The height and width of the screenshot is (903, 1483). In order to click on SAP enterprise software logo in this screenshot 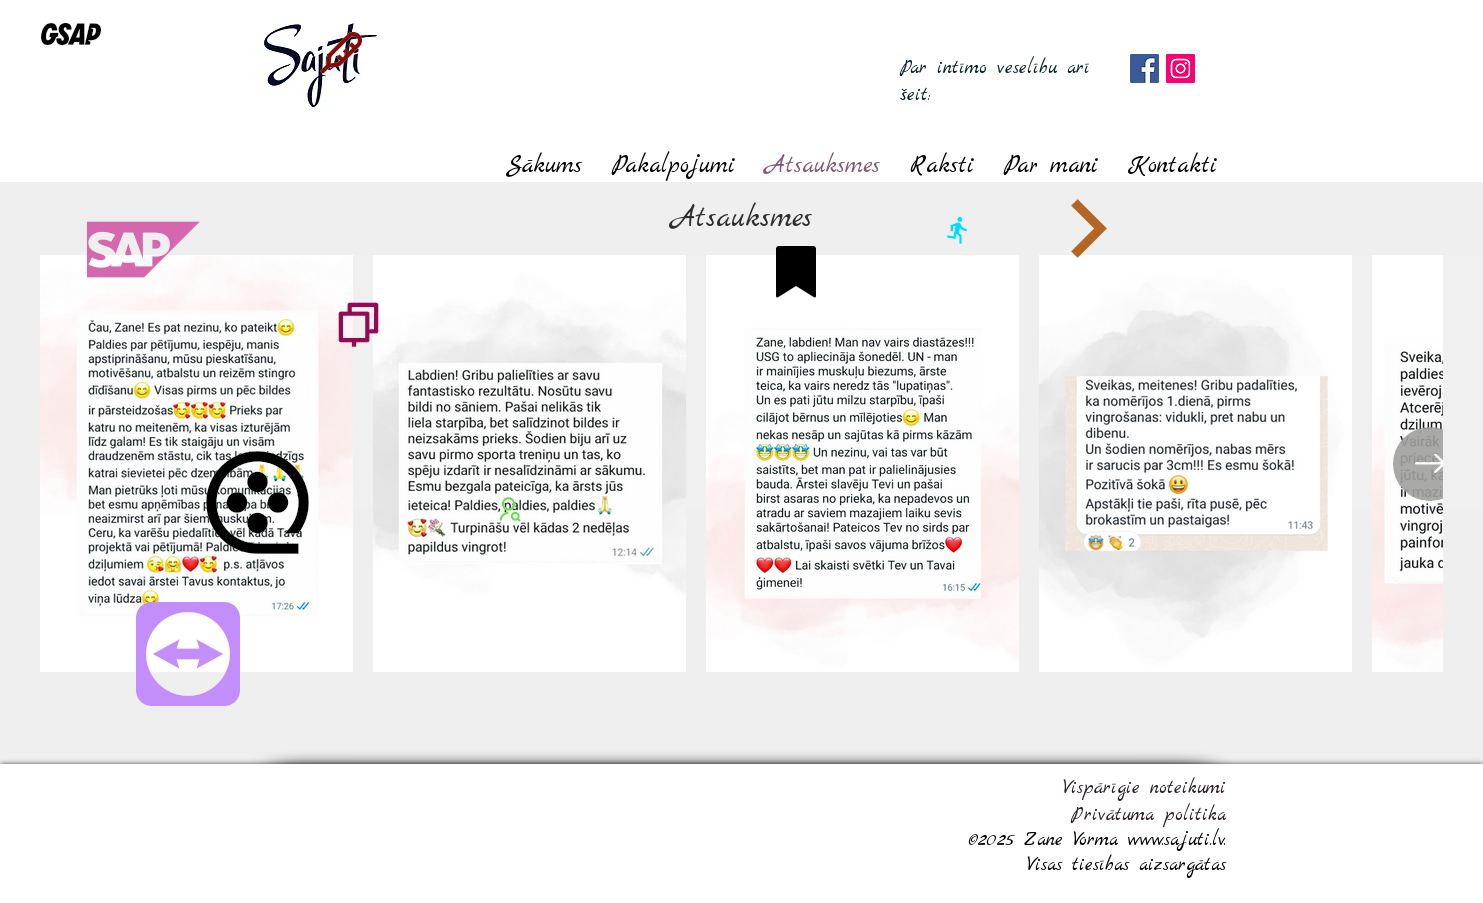, I will do `click(143, 249)`.